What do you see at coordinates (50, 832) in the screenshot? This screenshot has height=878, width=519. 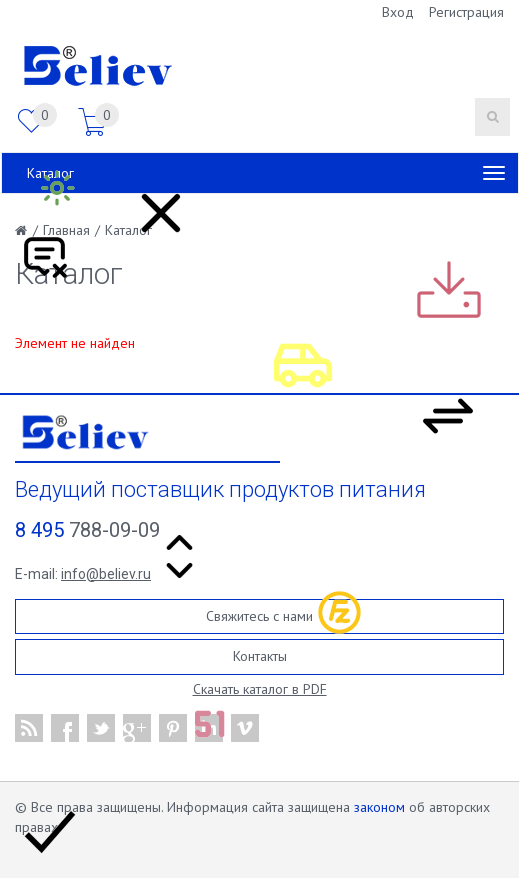 I see `confirm or submit an action` at bounding box center [50, 832].